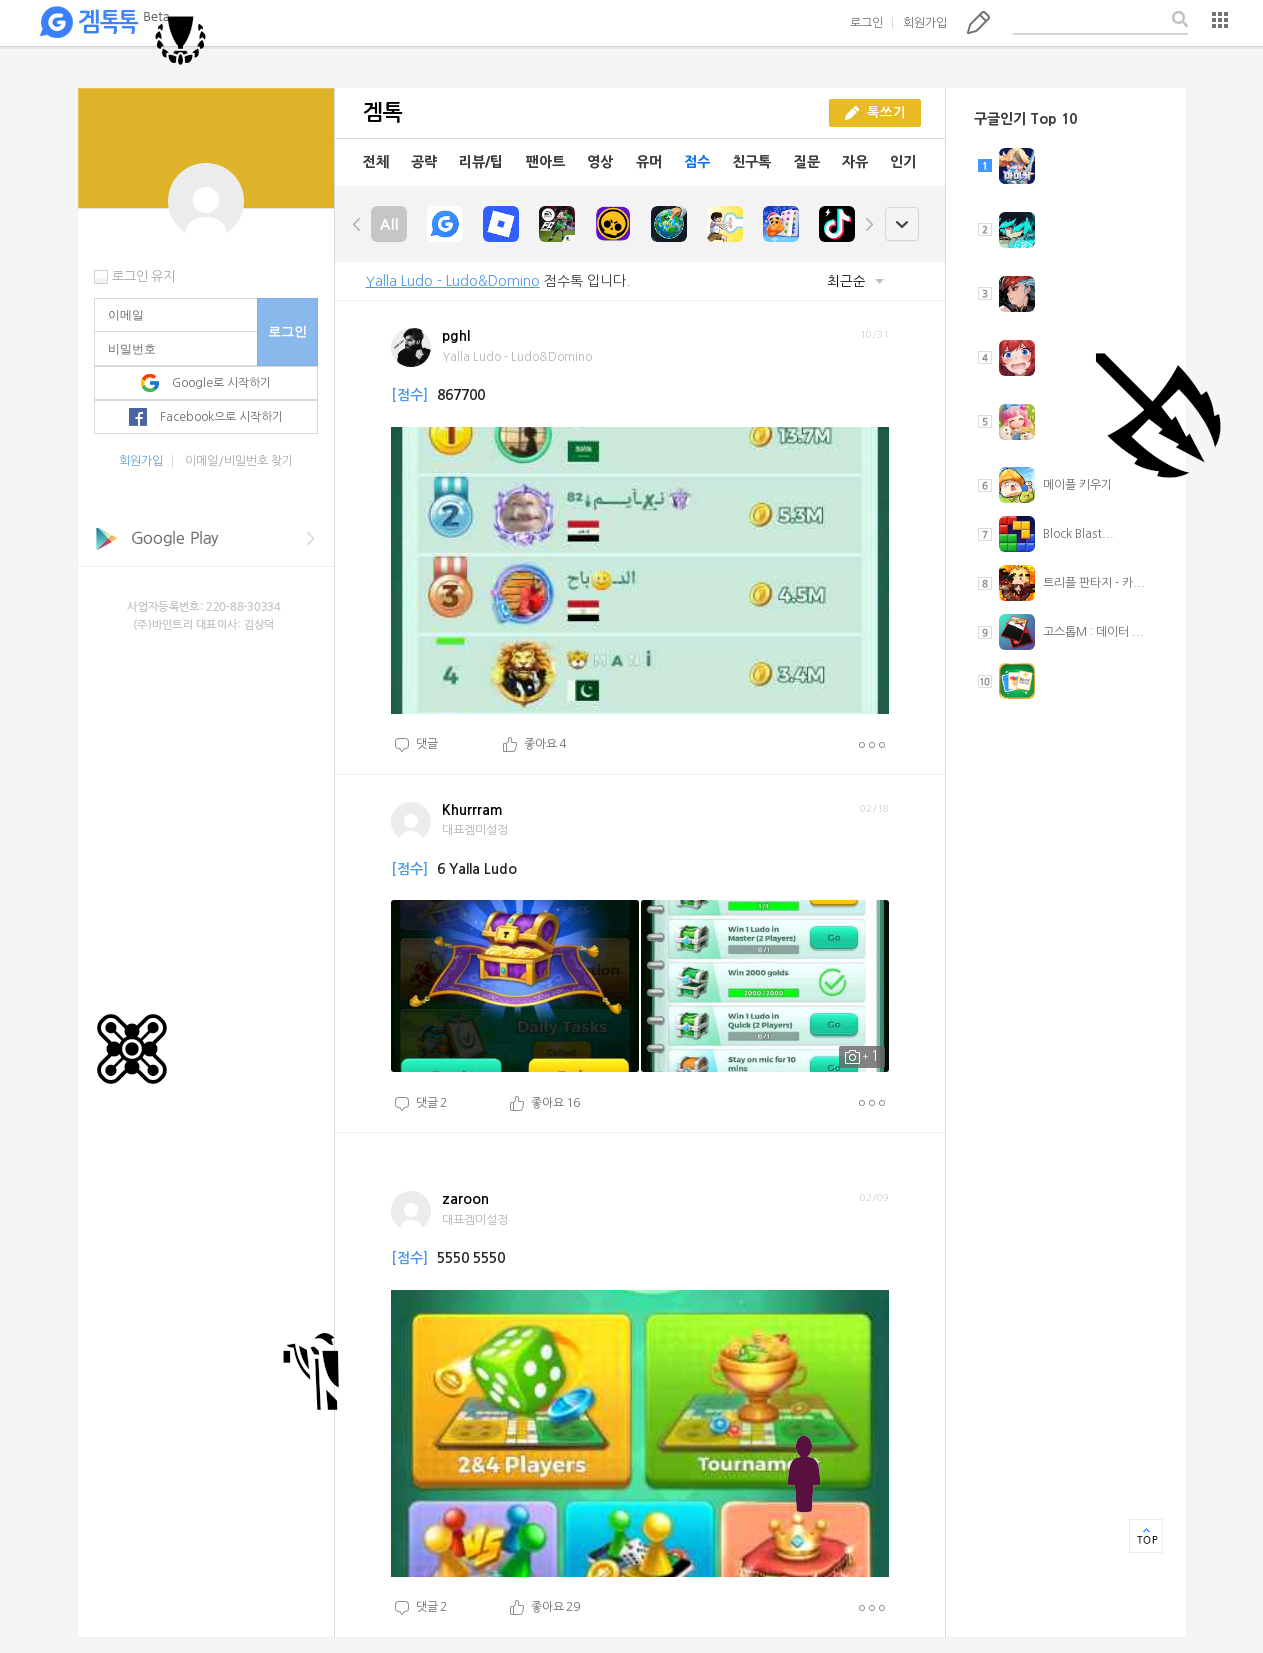  What do you see at coordinates (314, 1371) in the screenshot?
I see `the hermit tarot card icon` at bounding box center [314, 1371].